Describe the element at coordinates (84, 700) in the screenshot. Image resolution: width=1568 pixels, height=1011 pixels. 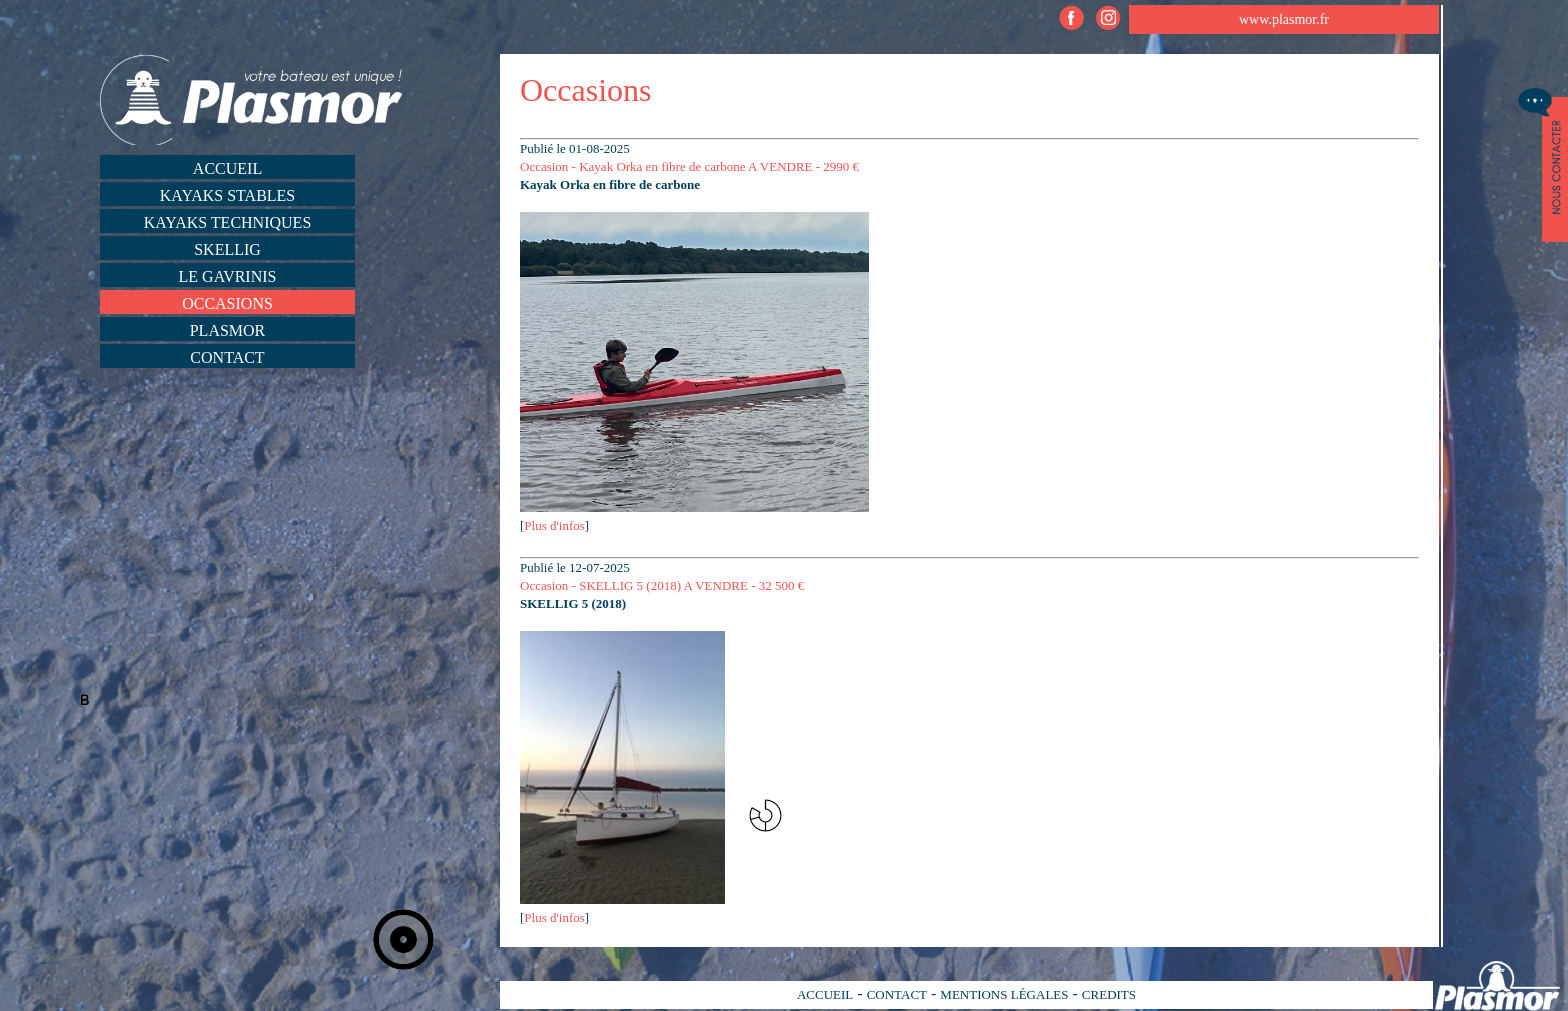
I see `apply bold formatting to selected text` at that location.